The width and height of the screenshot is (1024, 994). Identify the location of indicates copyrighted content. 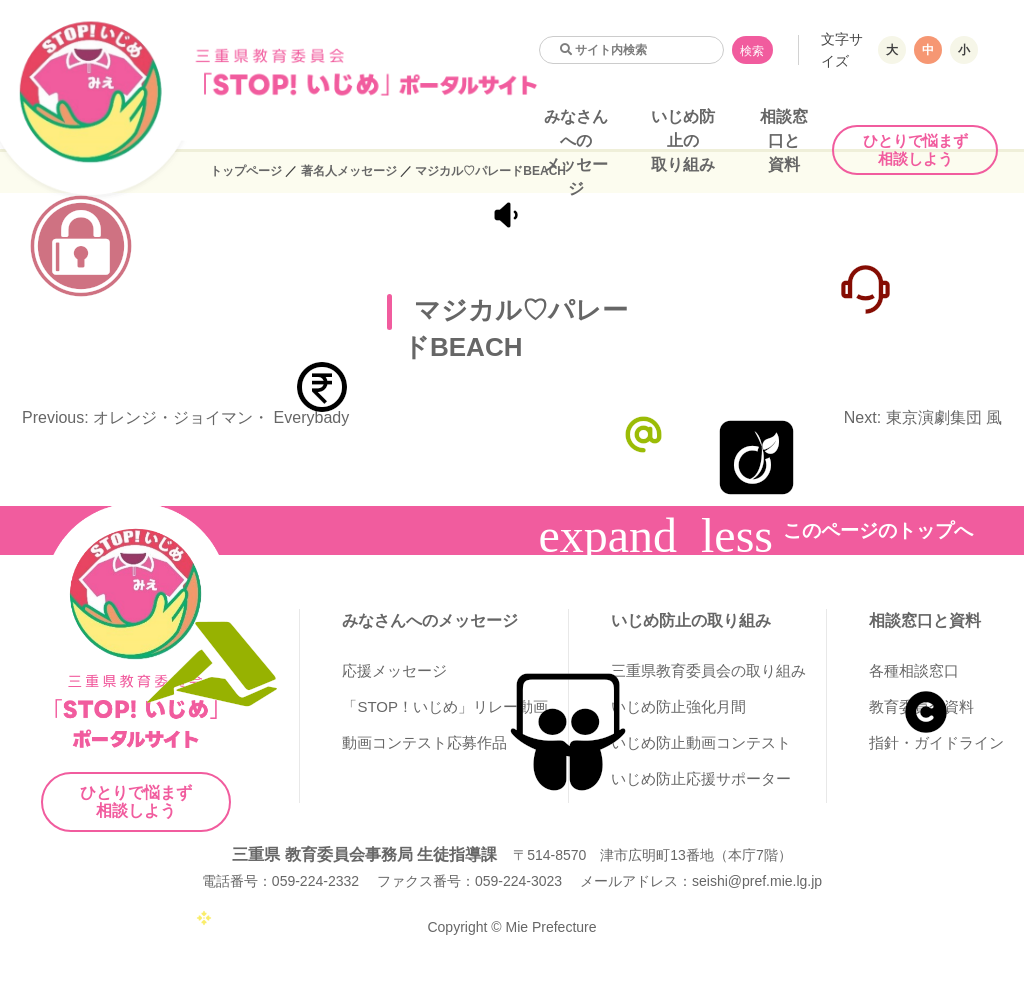
(926, 712).